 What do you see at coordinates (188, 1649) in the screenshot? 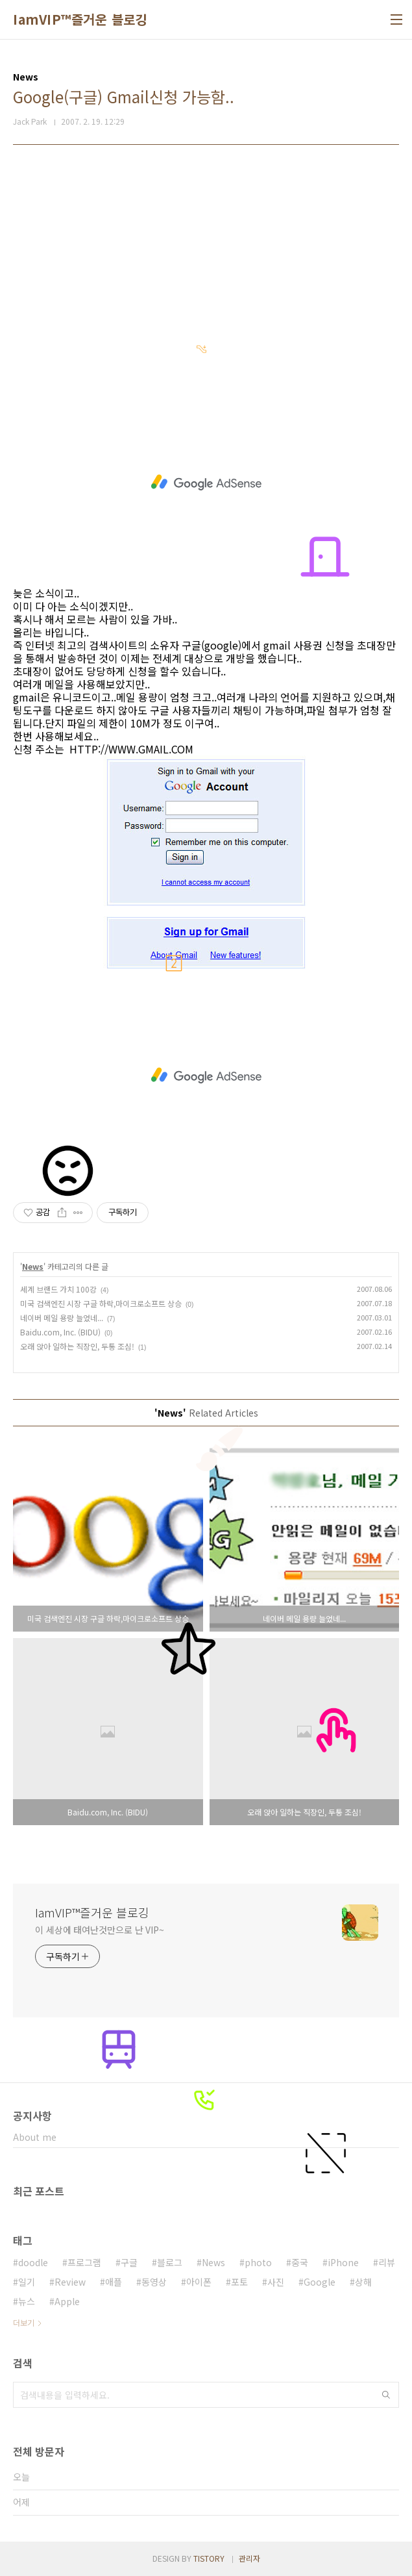
I see `indicates a partial or half-star rating` at bounding box center [188, 1649].